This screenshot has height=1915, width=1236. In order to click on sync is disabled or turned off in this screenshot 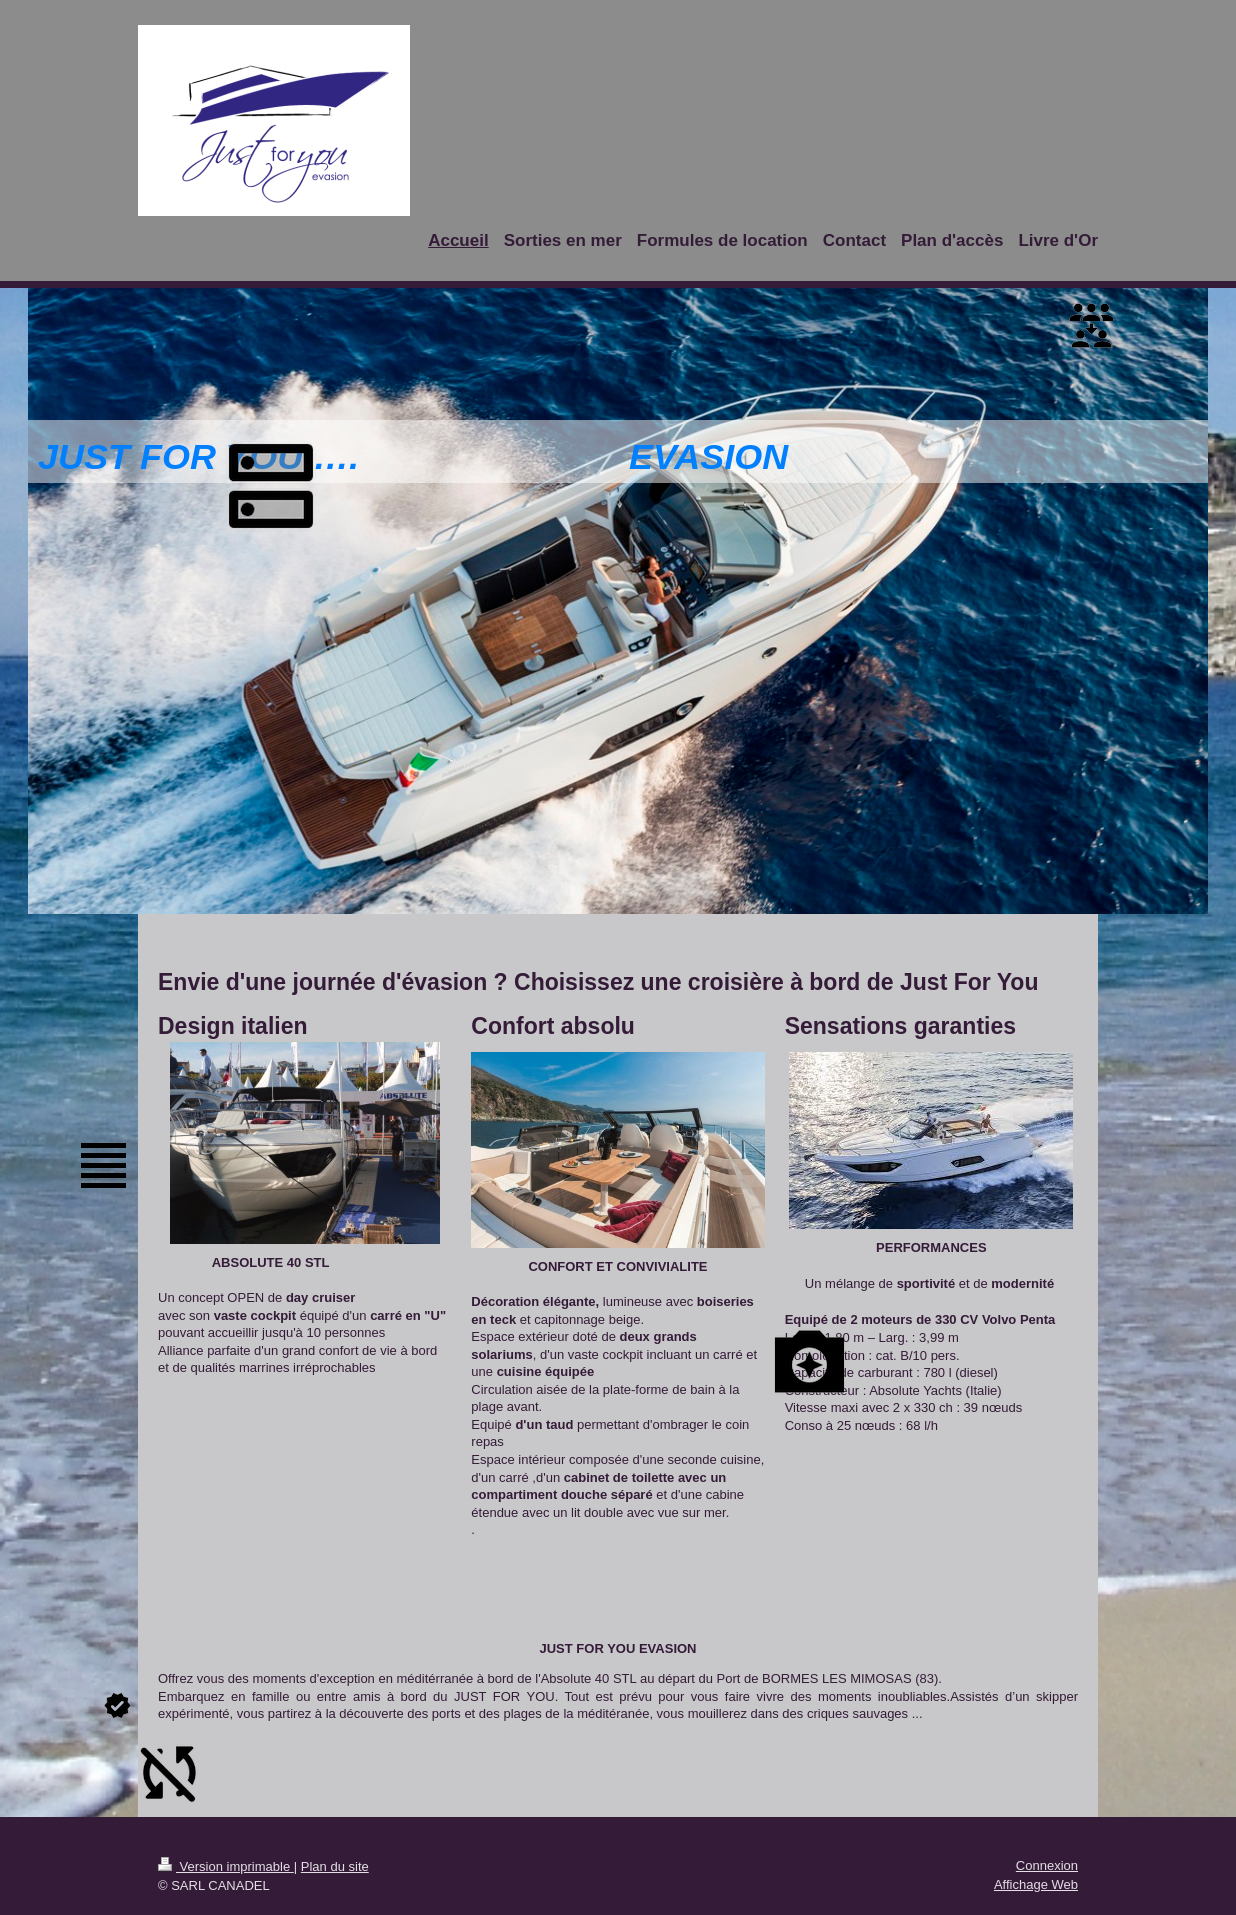, I will do `click(169, 1772)`.